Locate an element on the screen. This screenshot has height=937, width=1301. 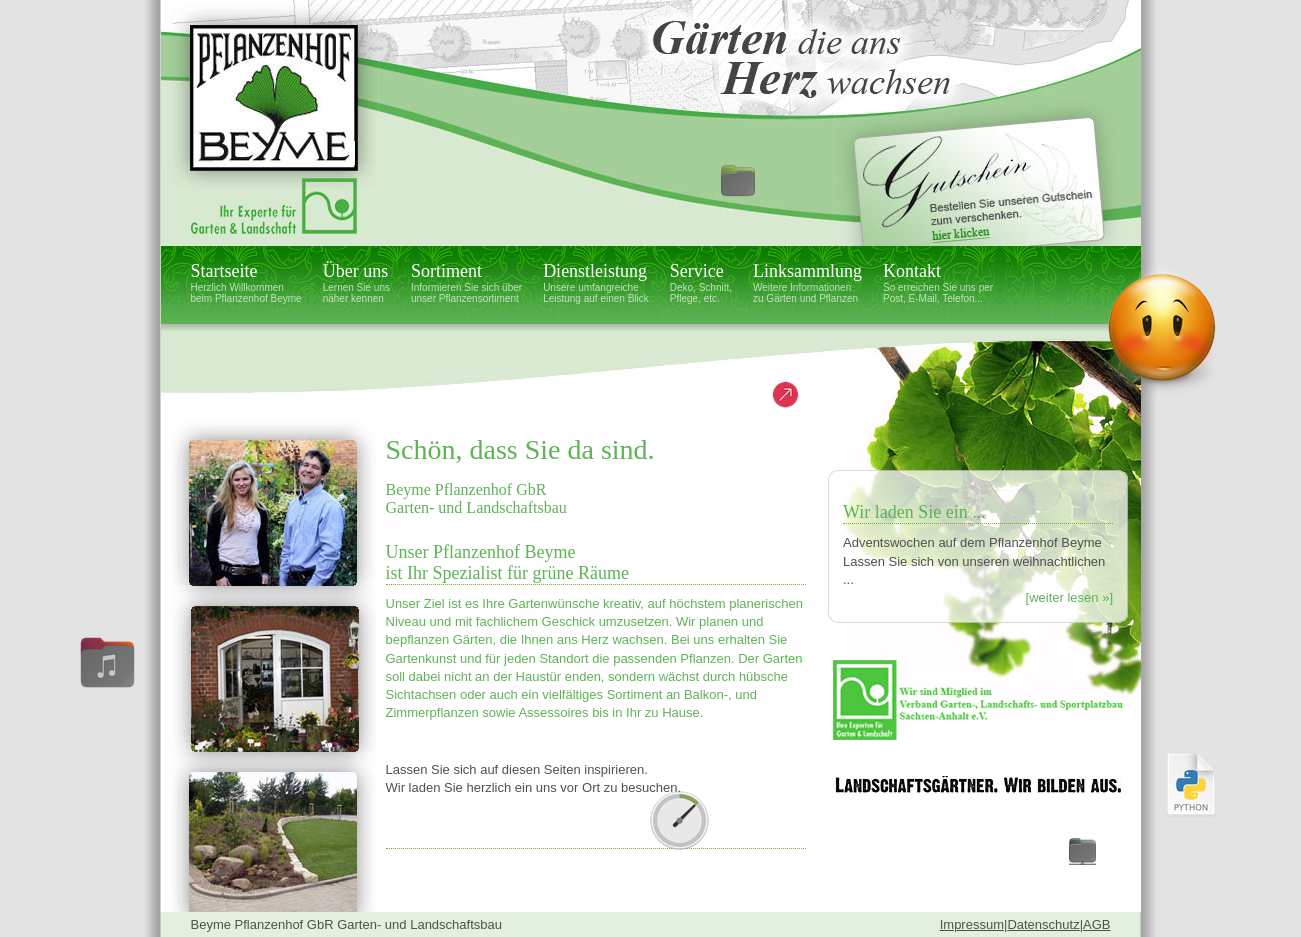
access a remote or network folder is located at coordinates (738, 180).